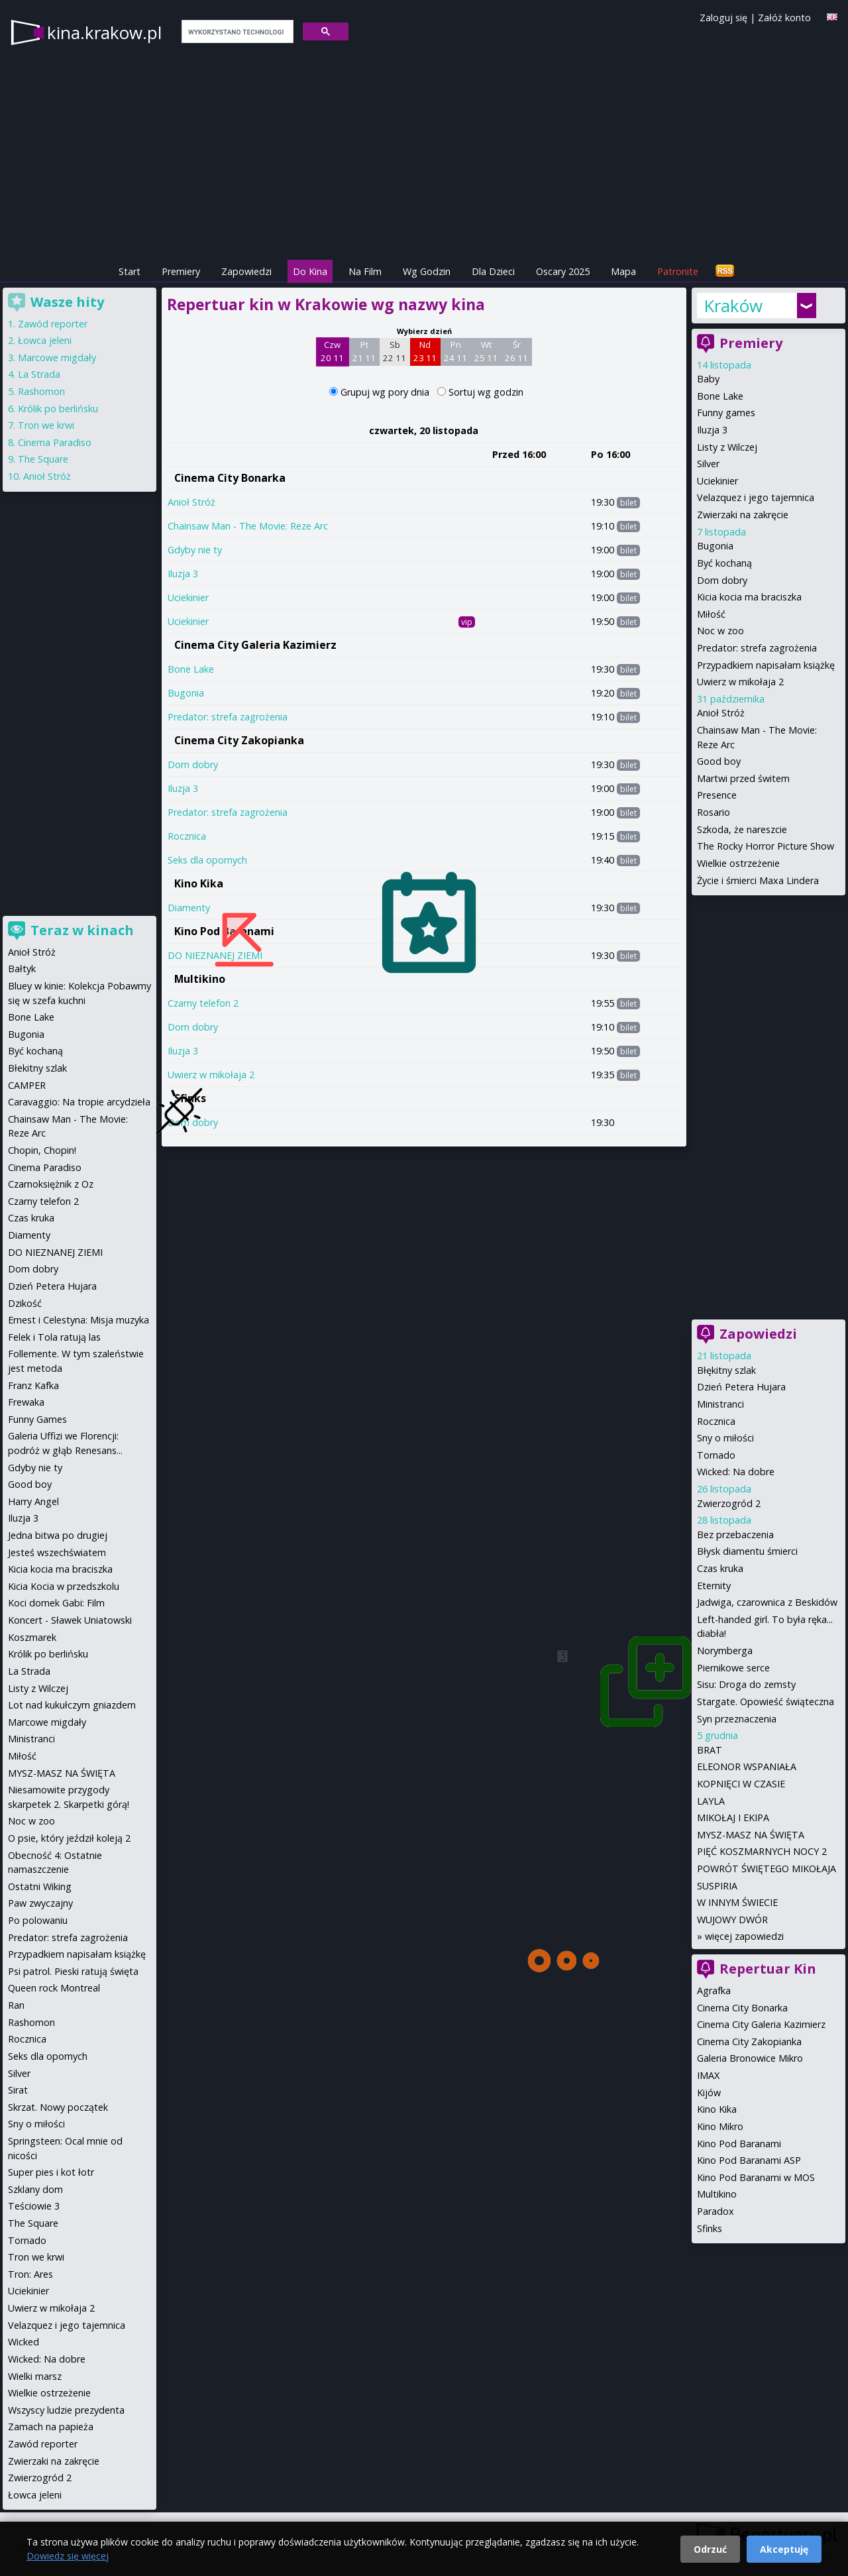 Image resolution: width=848 pixels, height=2576 pixels. What do you see at coordinates (645, 1681) in the screenshot?
I see `duplicate or copy an item` at bounding box center [645, 1681].